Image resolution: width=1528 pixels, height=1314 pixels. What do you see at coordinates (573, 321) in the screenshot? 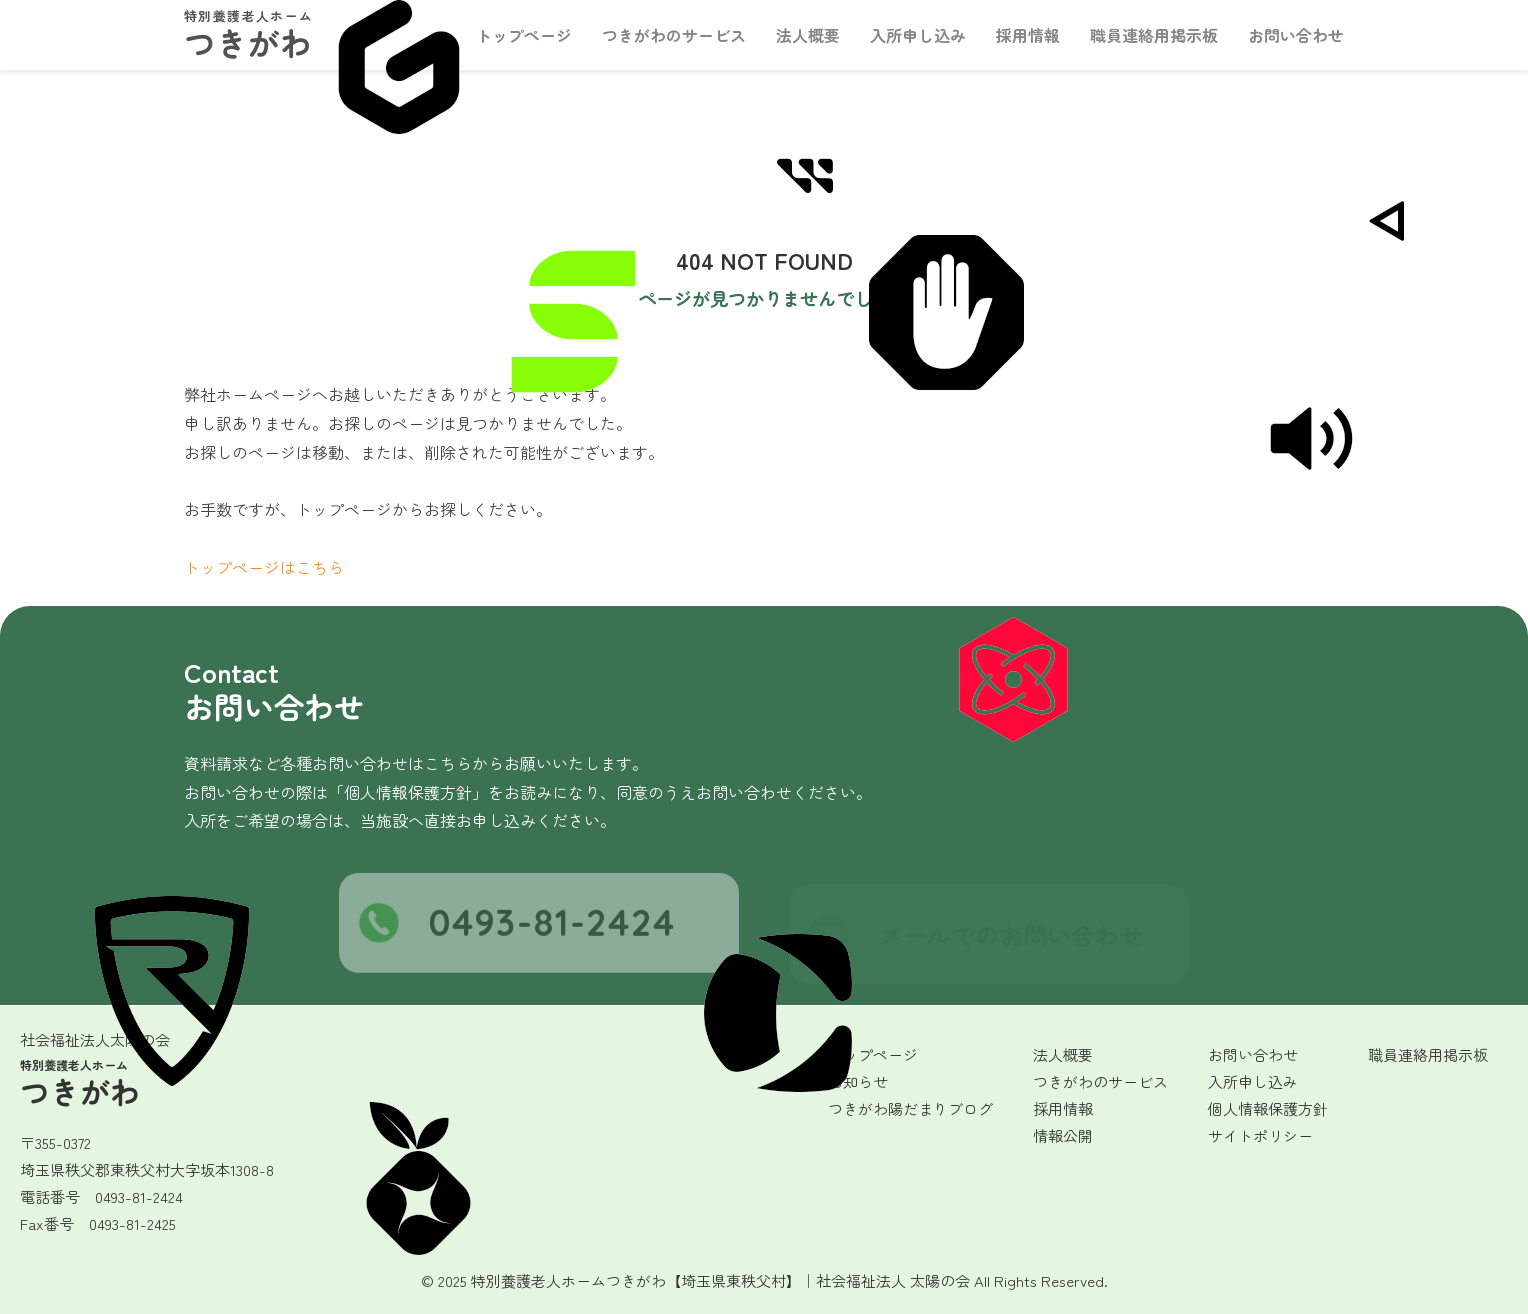
I see `sitrox brand logo` at bounding box center [573, 321].